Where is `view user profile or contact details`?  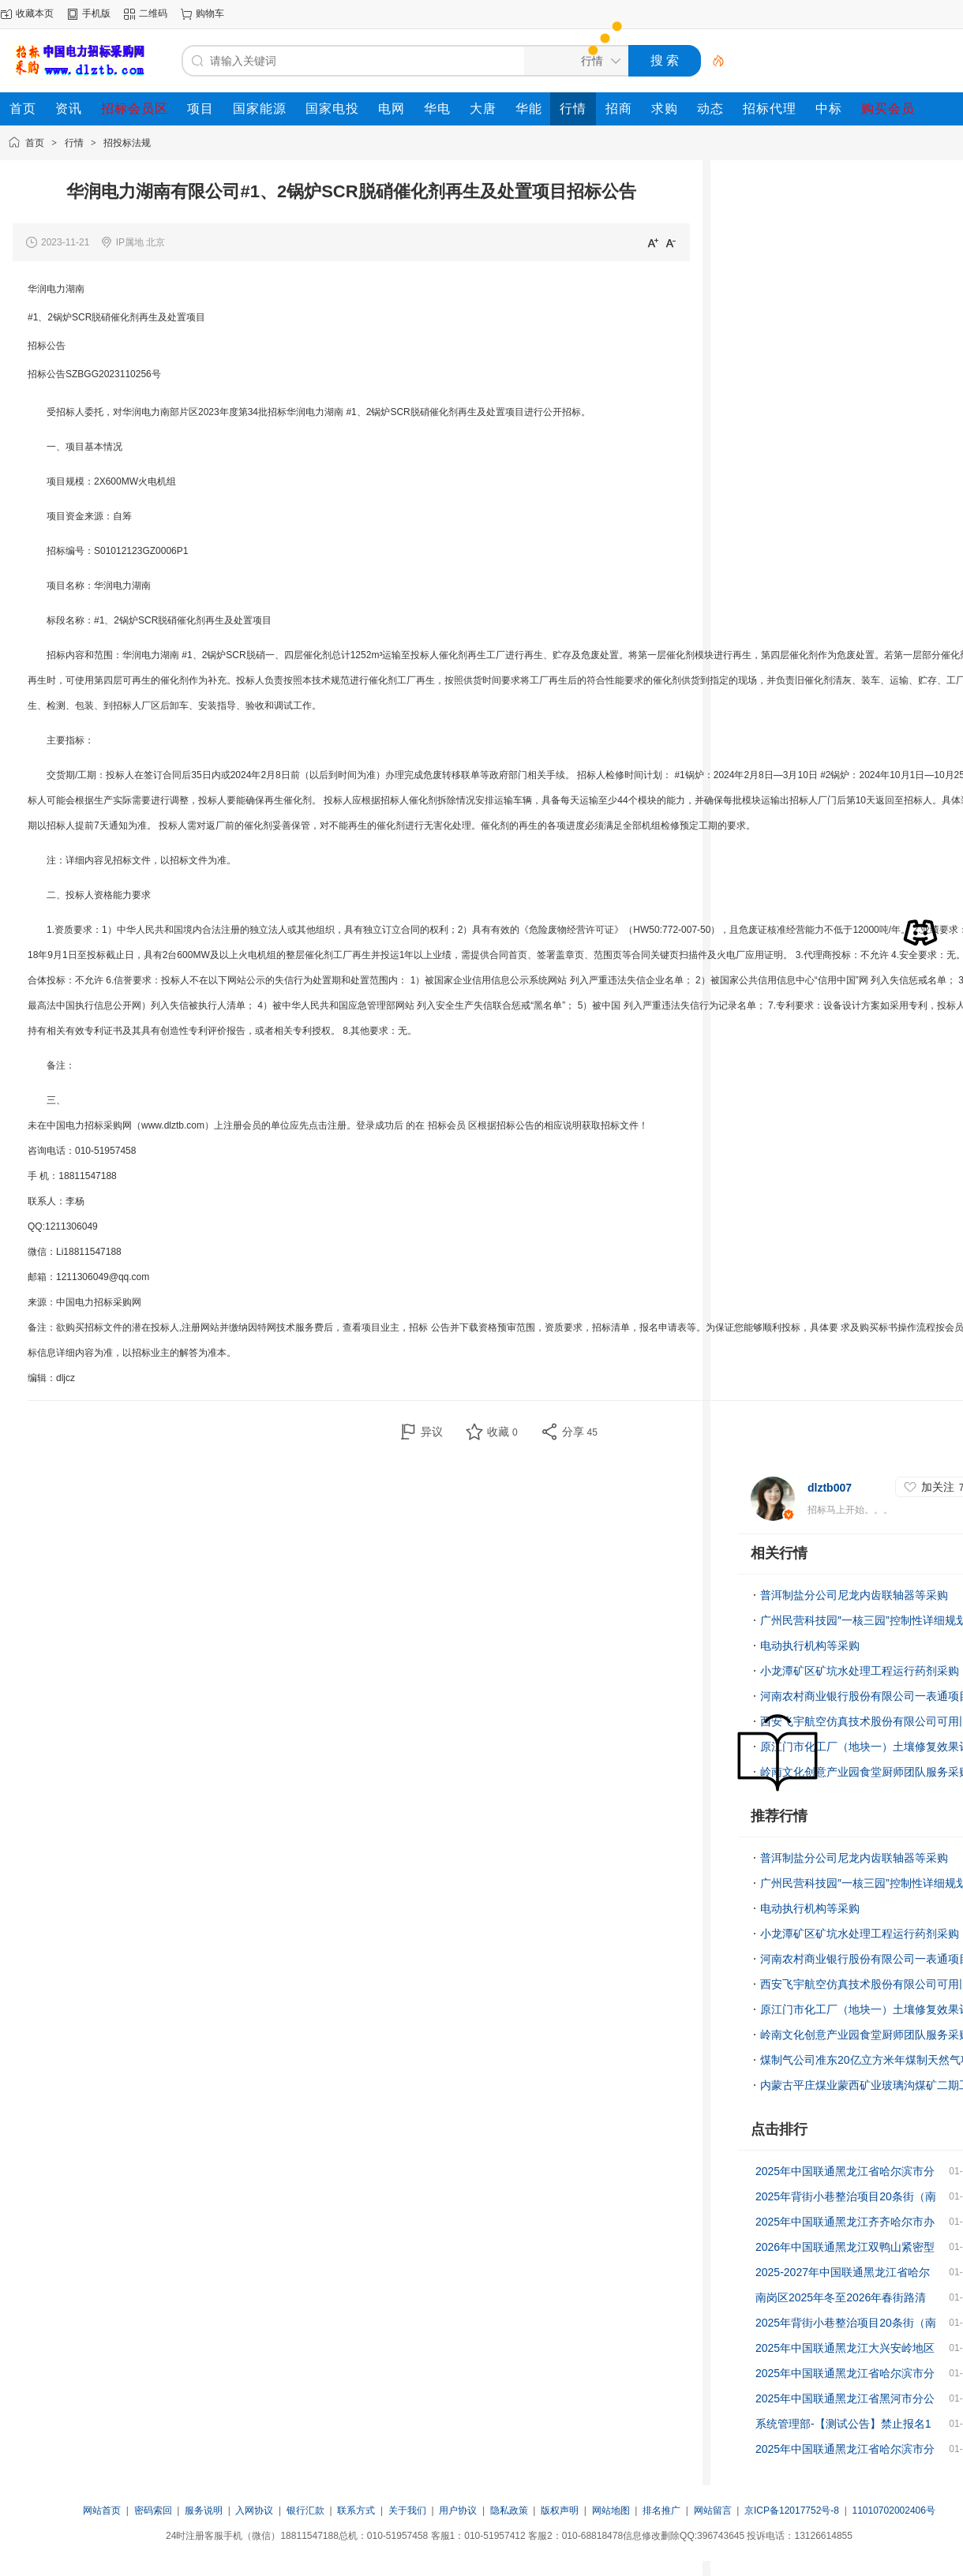
view user profile or contact details is located at coordinates (778, 1751).